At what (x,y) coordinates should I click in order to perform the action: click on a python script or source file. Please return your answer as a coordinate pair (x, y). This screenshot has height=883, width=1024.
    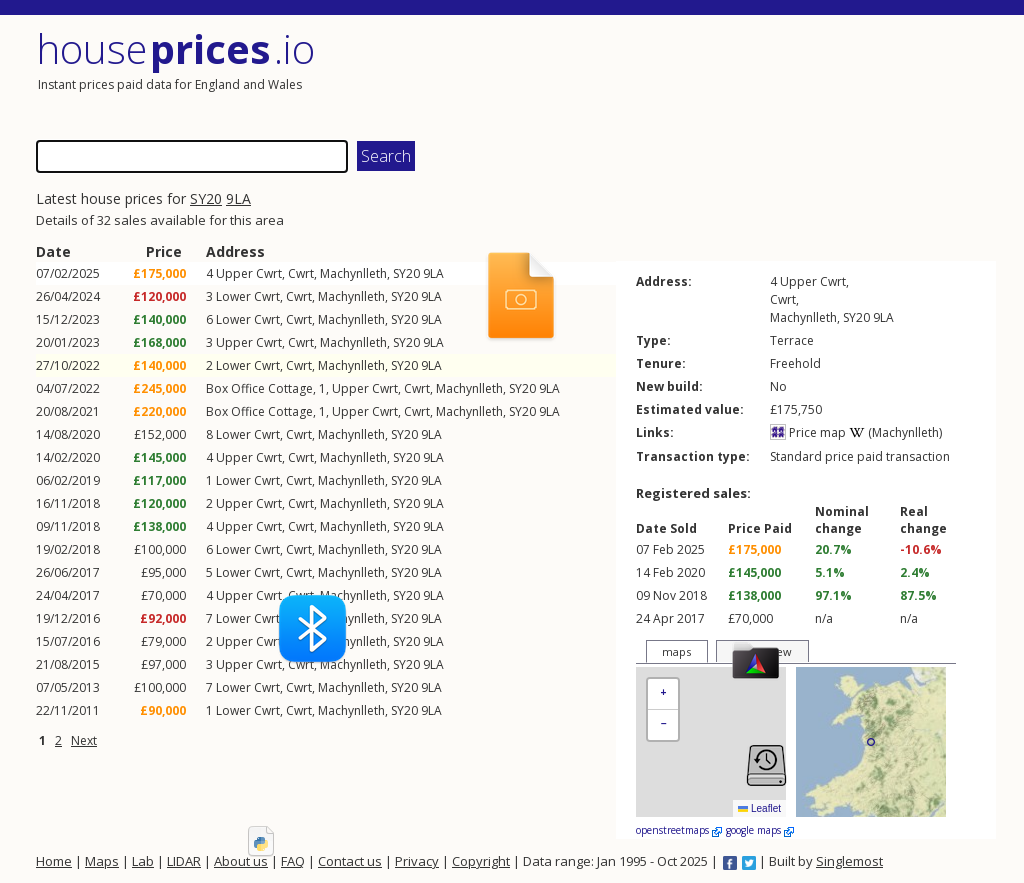
    Looking at the image, I should click on (261, 841).